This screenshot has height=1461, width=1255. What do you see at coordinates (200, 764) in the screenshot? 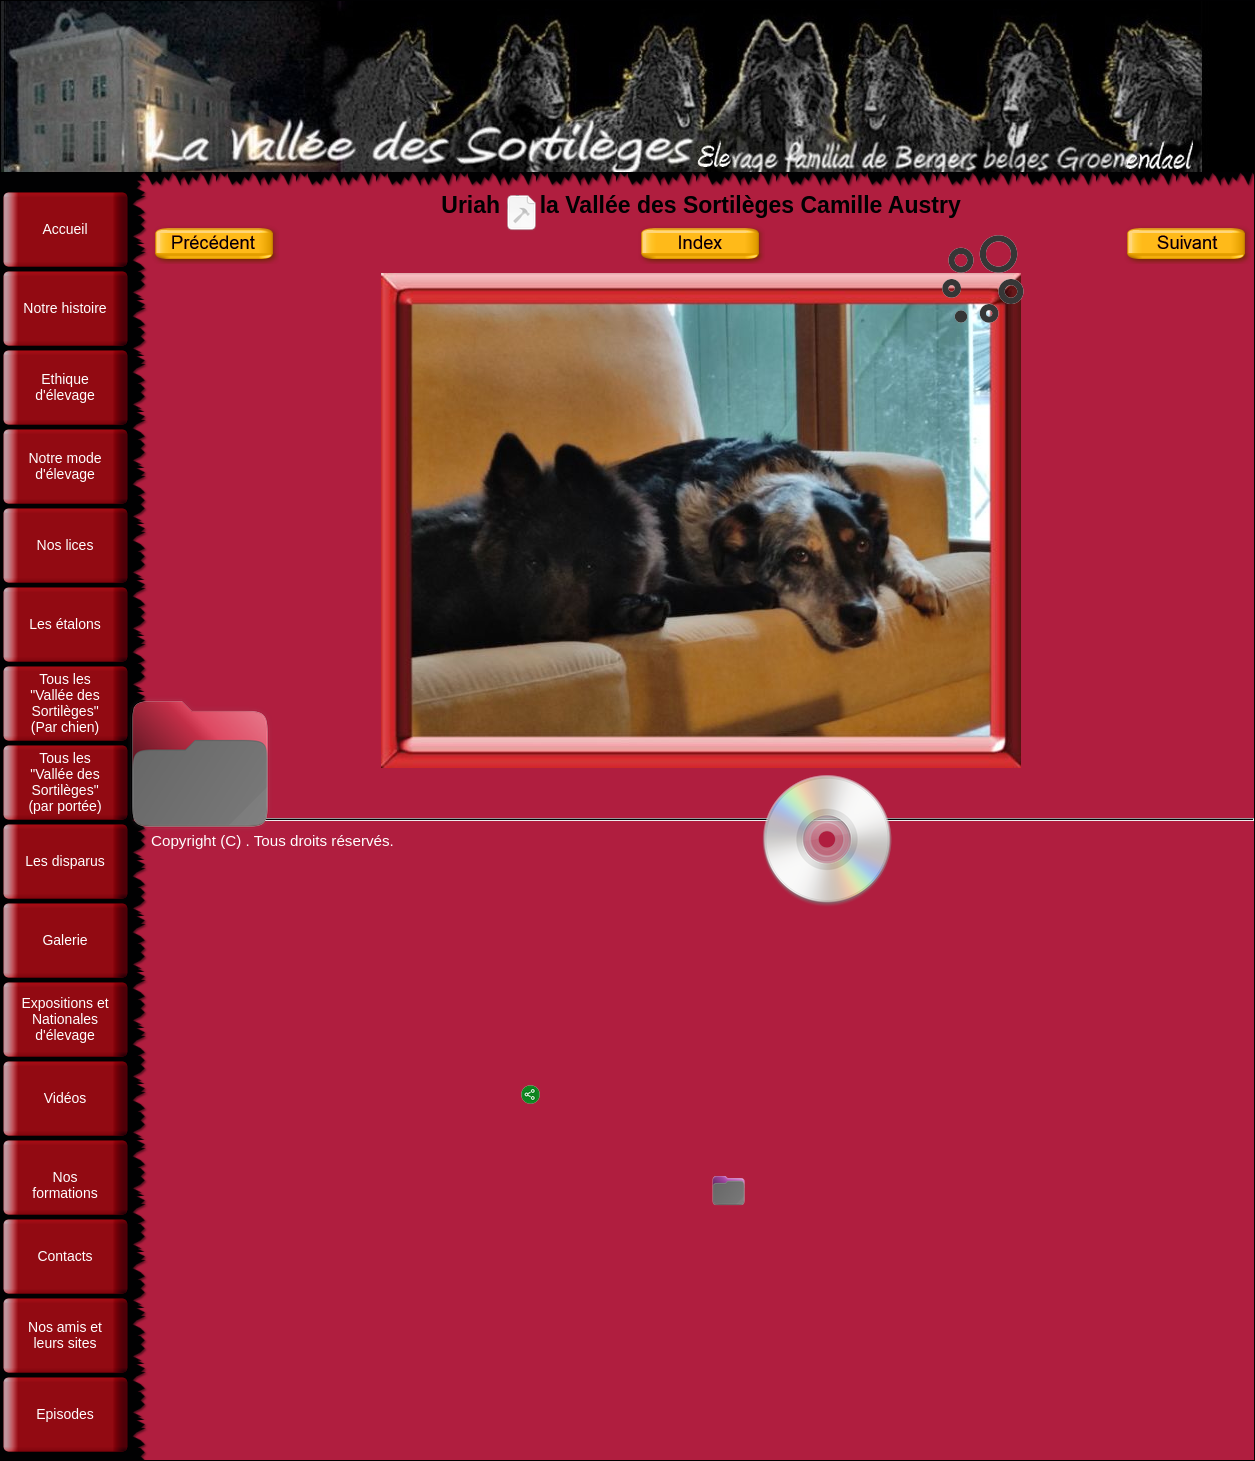
I see `drop files here to move them into this folder` at bounding box center [200, 764].